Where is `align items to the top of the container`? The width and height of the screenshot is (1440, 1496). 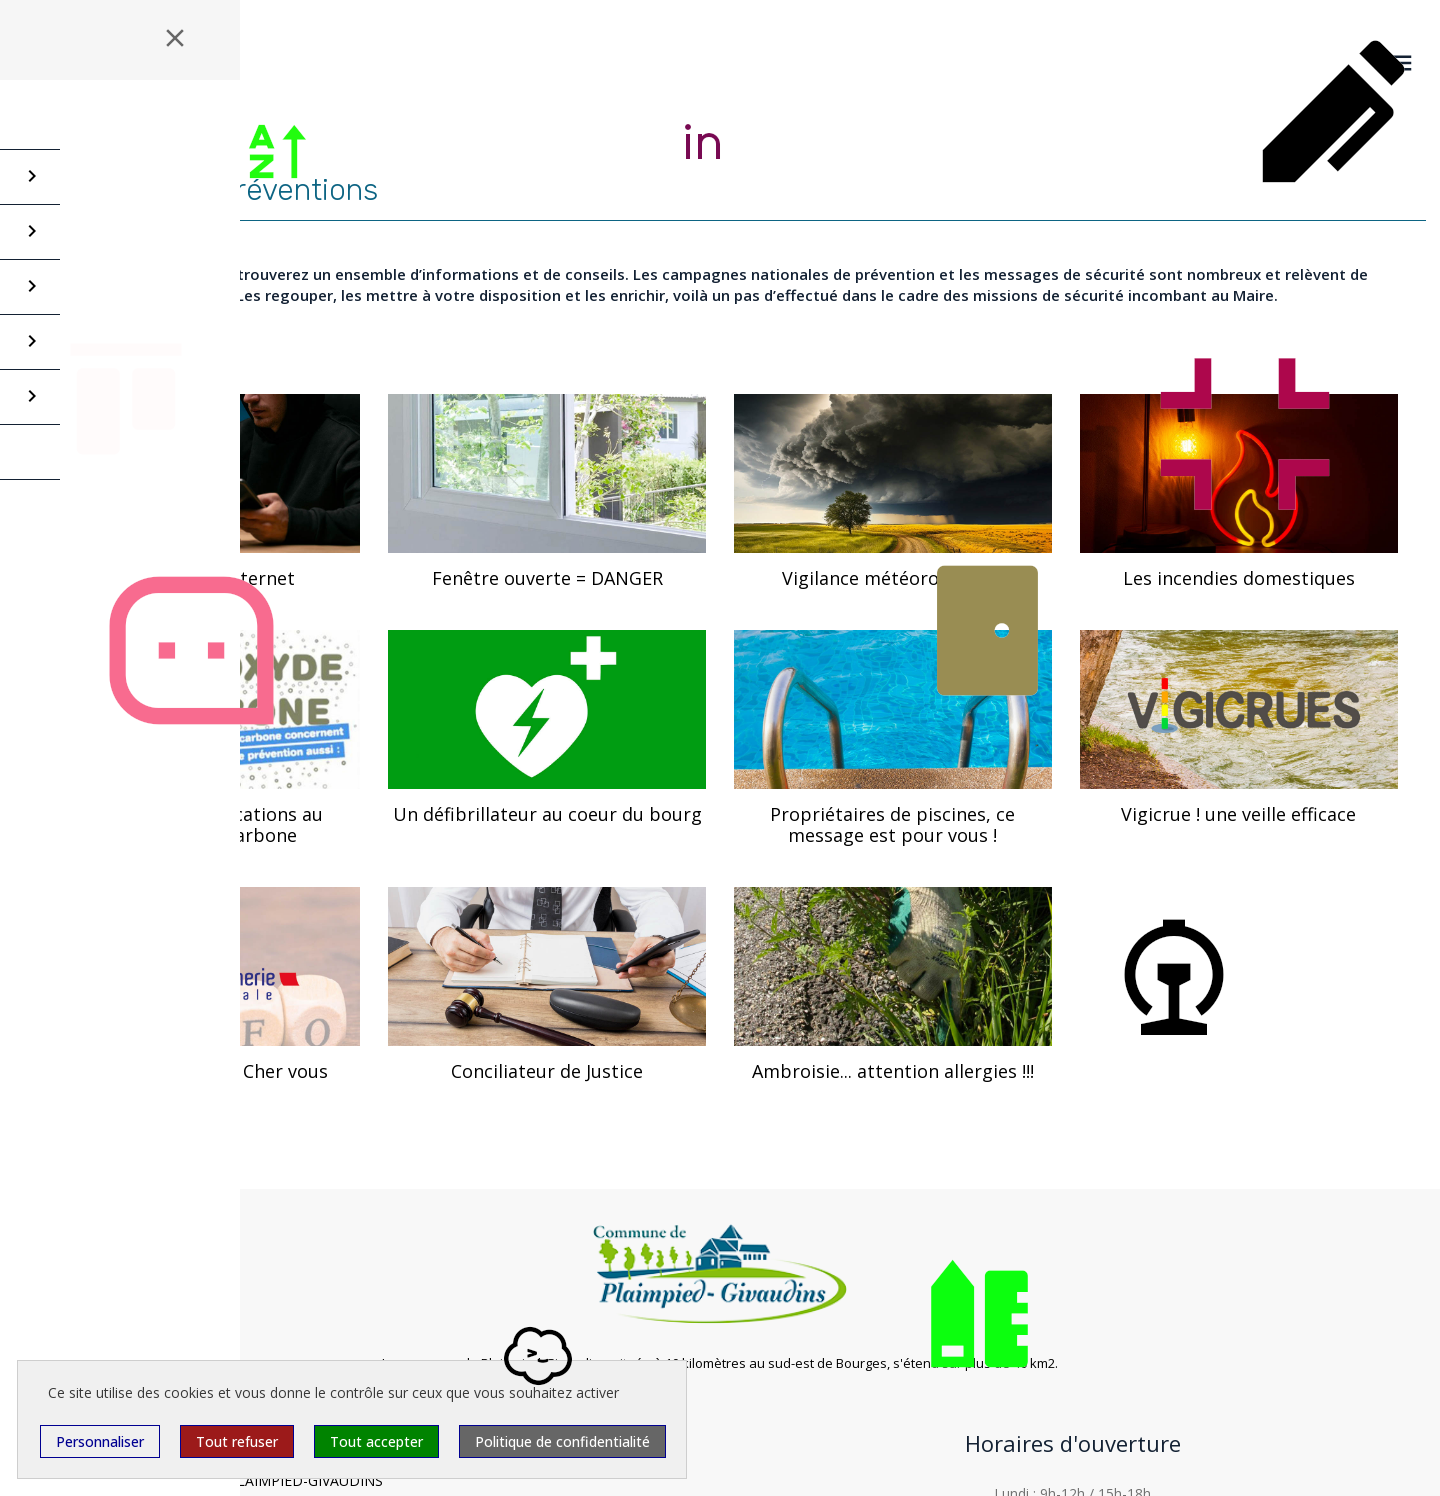
align items to the top of the container is located at coordinates (126, 399).